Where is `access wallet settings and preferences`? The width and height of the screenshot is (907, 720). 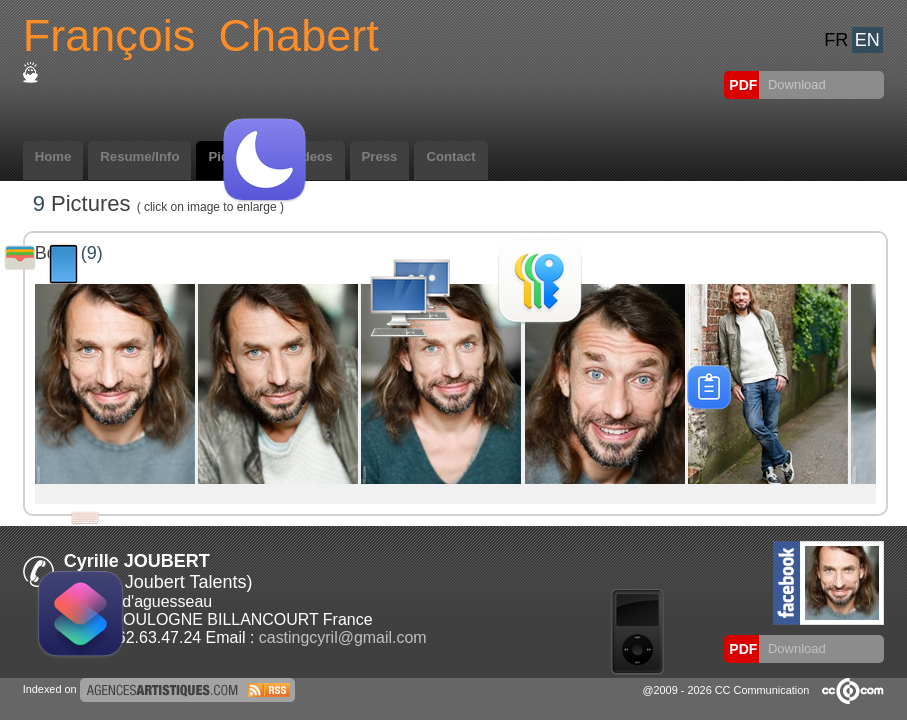
access wallet settings and preferences is located at coordinates (20, 257).